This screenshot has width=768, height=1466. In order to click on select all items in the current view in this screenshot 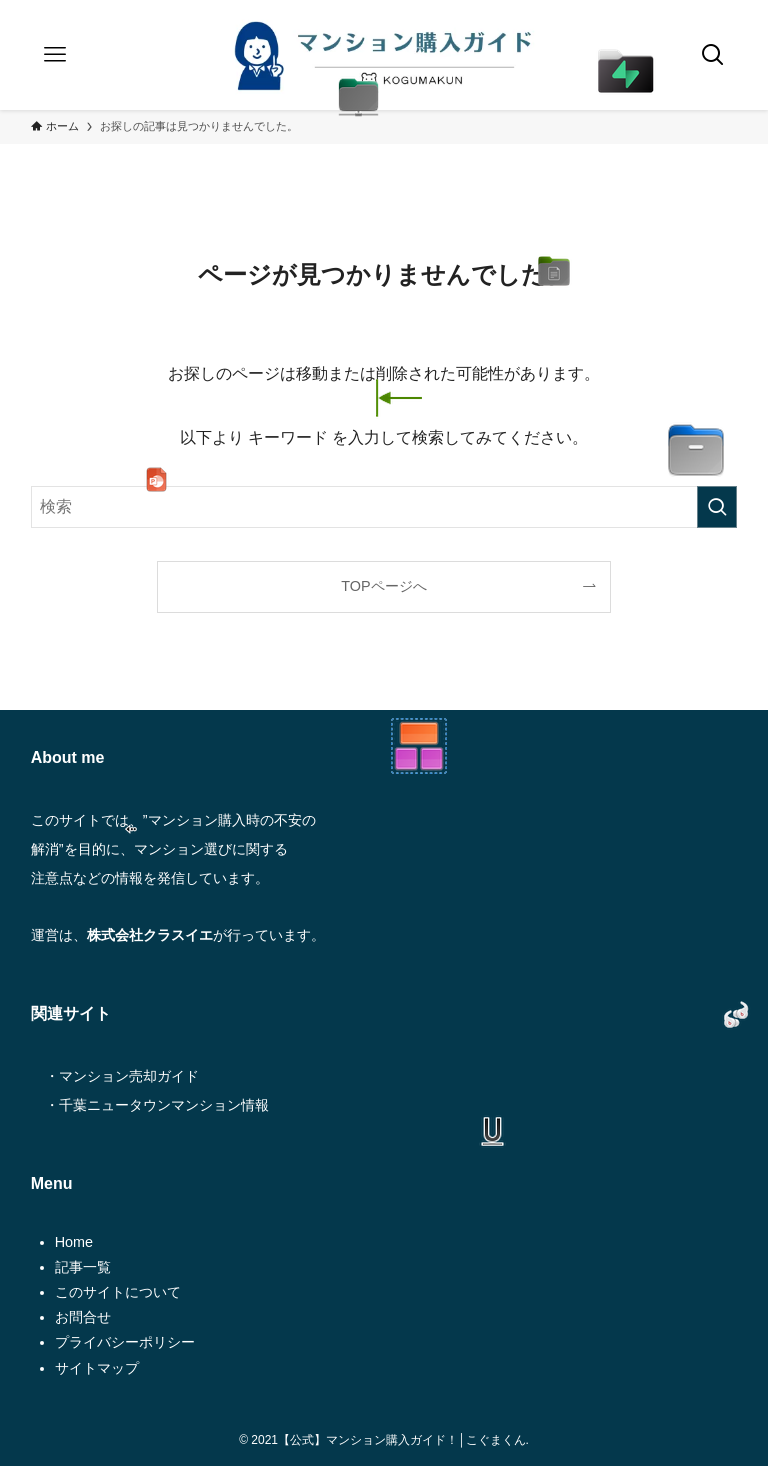, I will do `click(419, 746)`.